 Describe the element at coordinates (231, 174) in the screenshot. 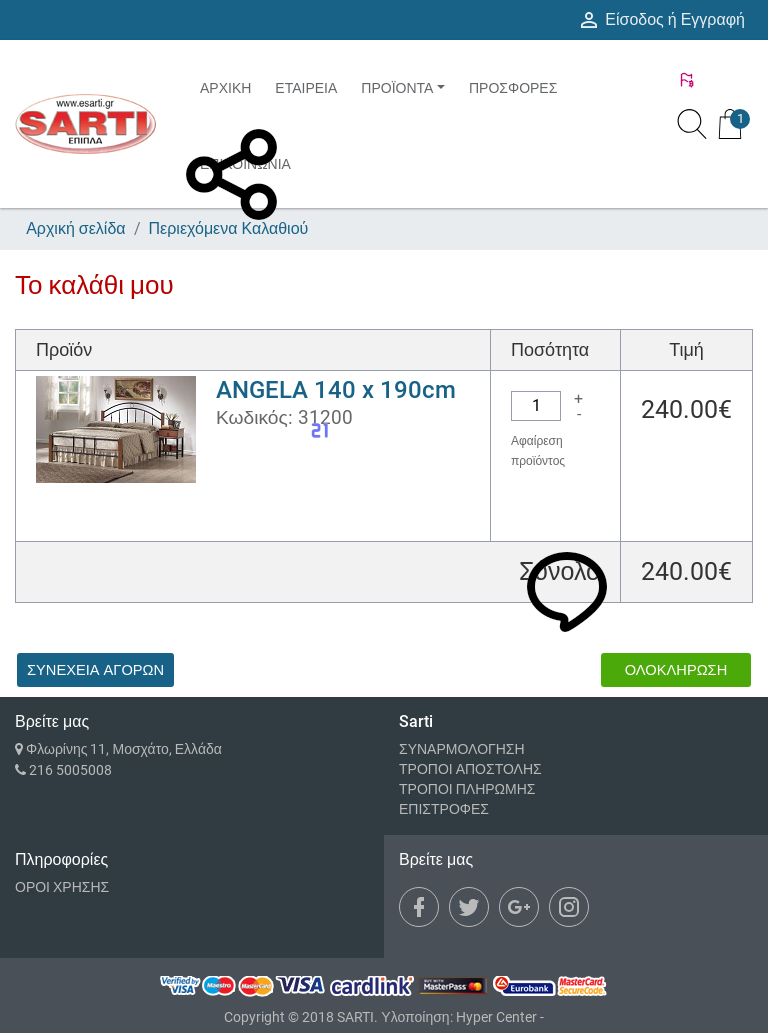

I see `share content with others` at that location.